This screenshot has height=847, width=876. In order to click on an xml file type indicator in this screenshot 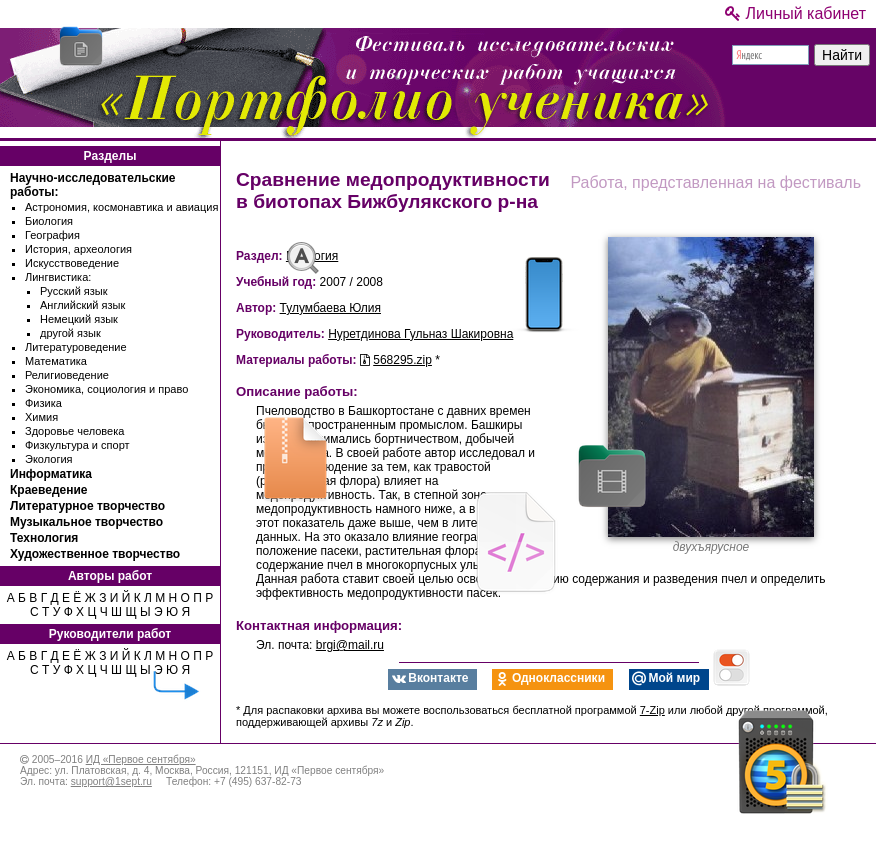, I will do `click(516, 542)`.